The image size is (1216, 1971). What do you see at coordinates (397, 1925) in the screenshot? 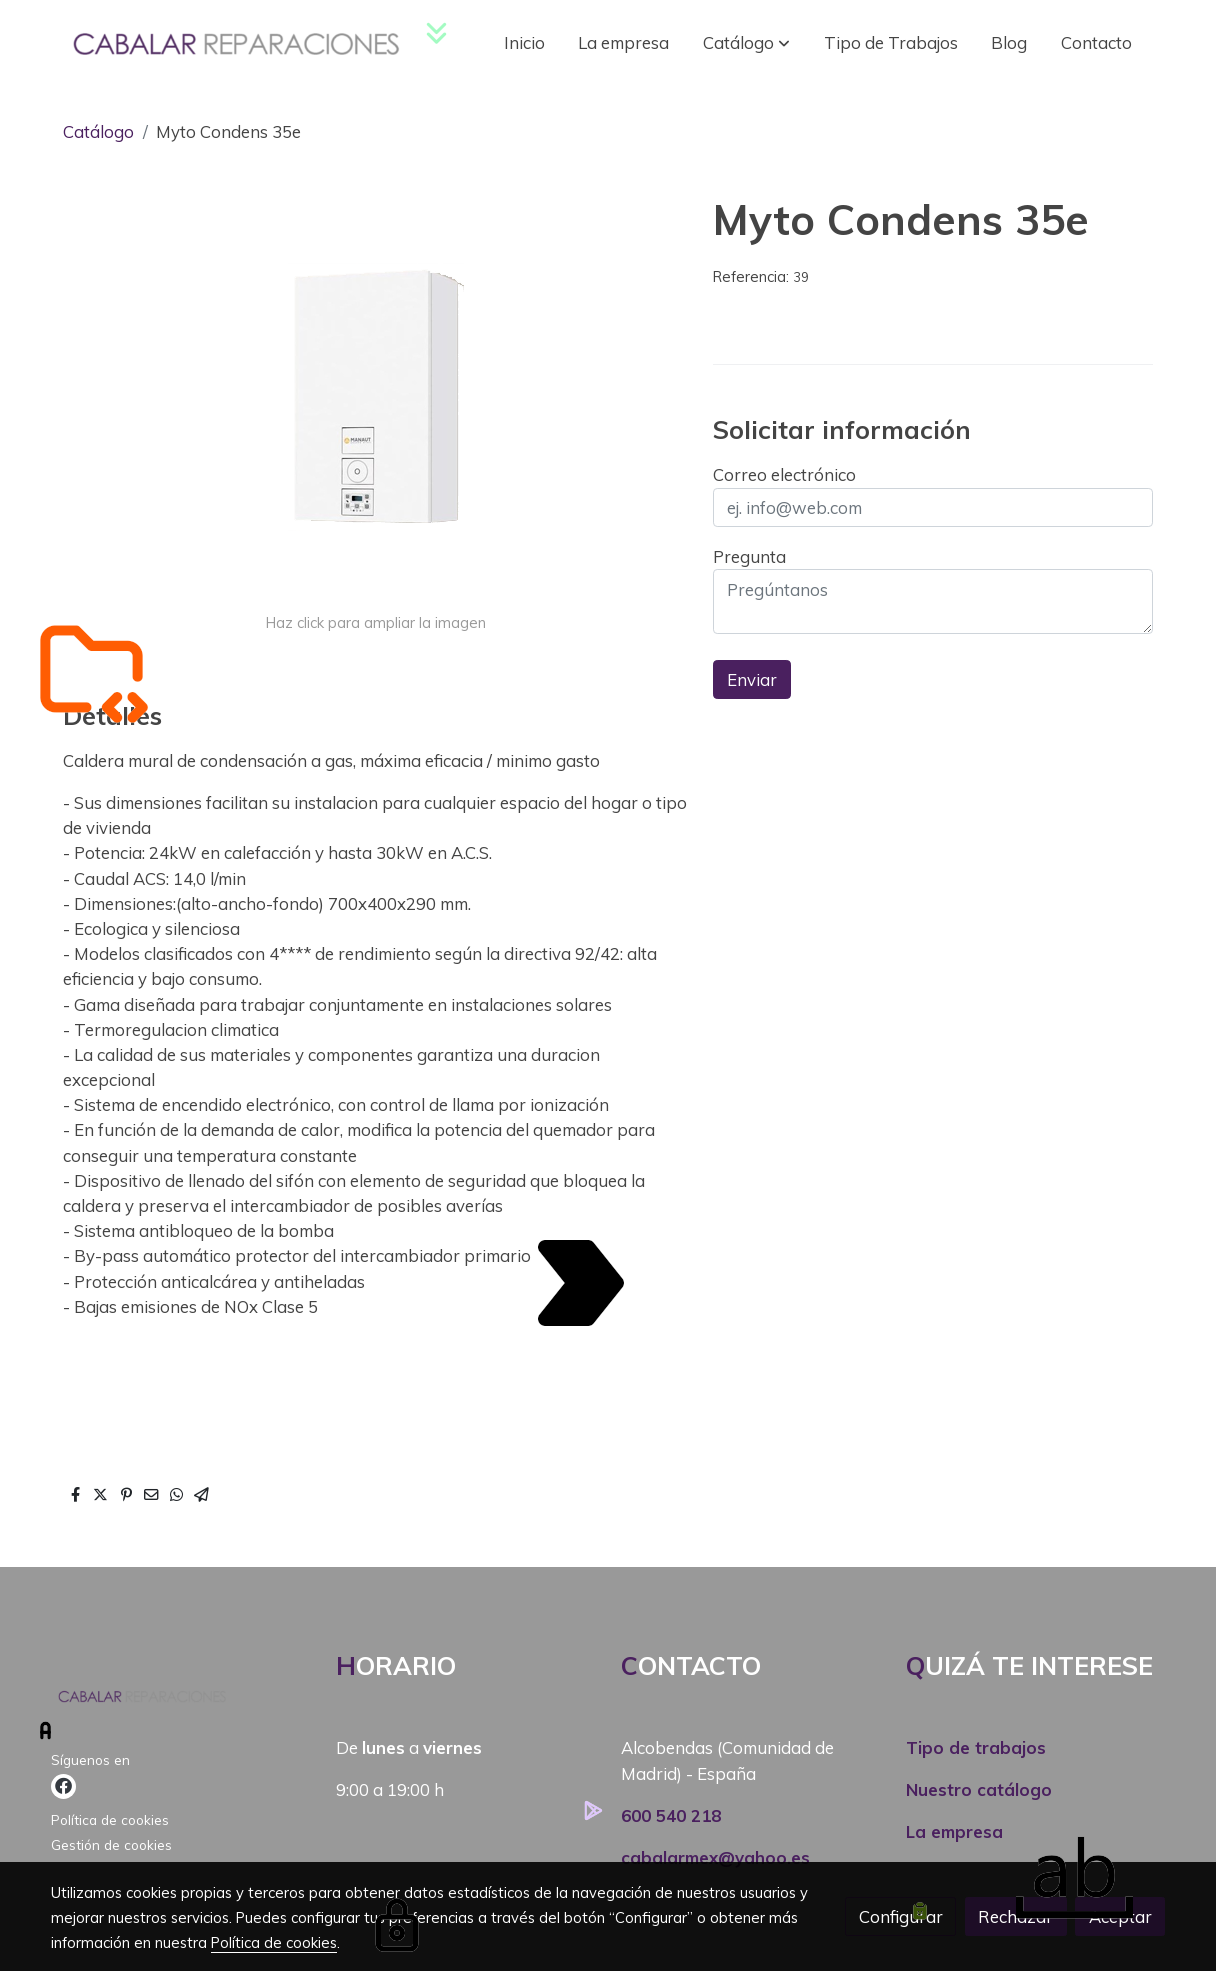
I see `indicates a locked or secure item` at bounding box center [397, 1925].